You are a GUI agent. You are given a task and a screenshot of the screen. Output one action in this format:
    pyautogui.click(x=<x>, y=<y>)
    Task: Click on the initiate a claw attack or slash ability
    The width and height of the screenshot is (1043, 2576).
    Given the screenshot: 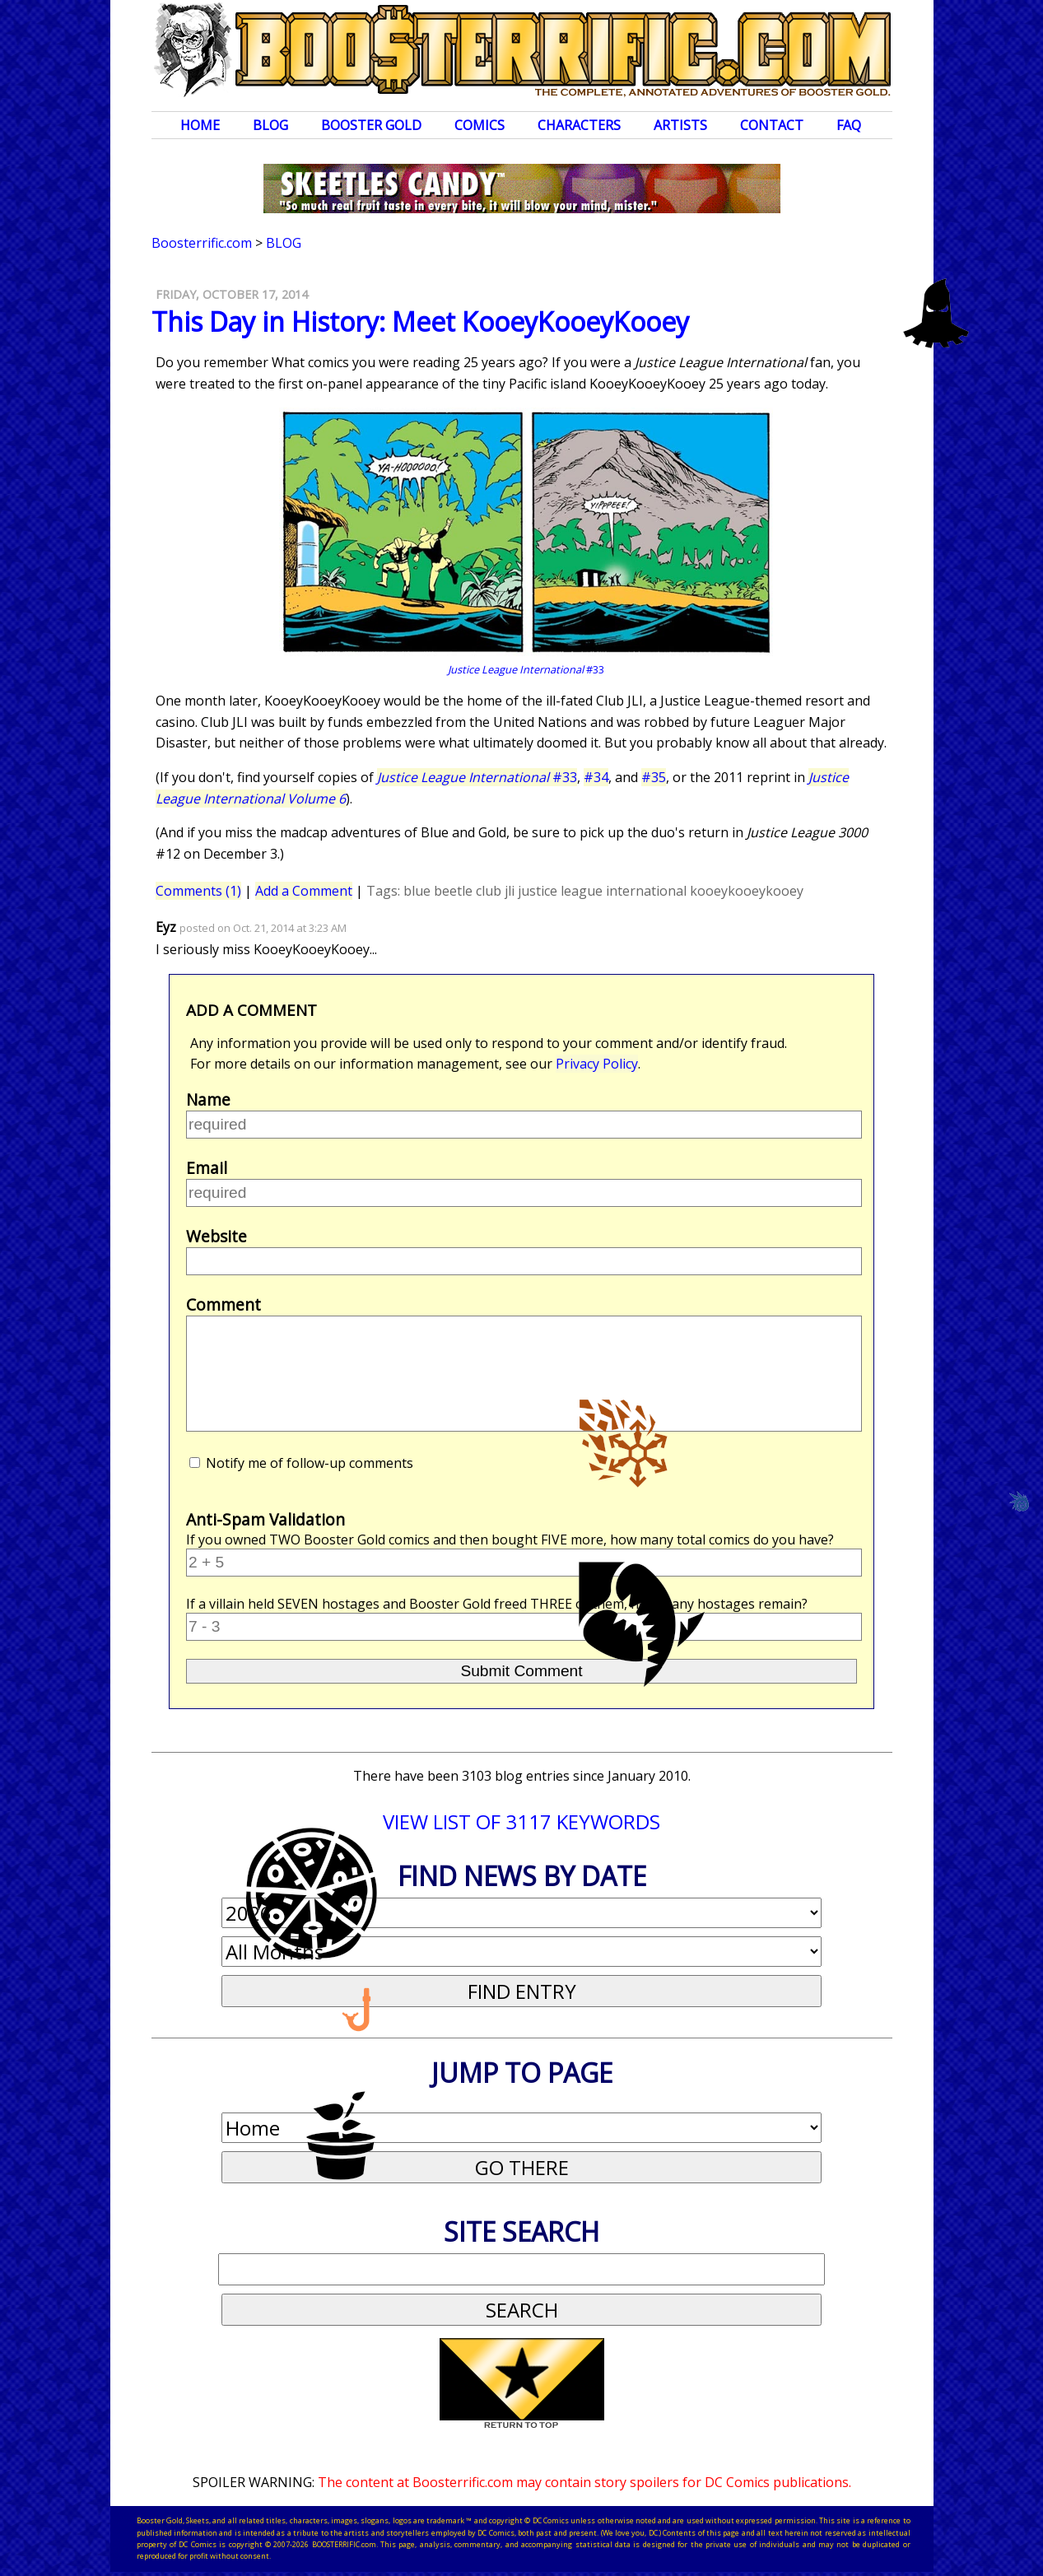 What is the action you would take?
    pyautogui.click(x=641, y=1624)
    